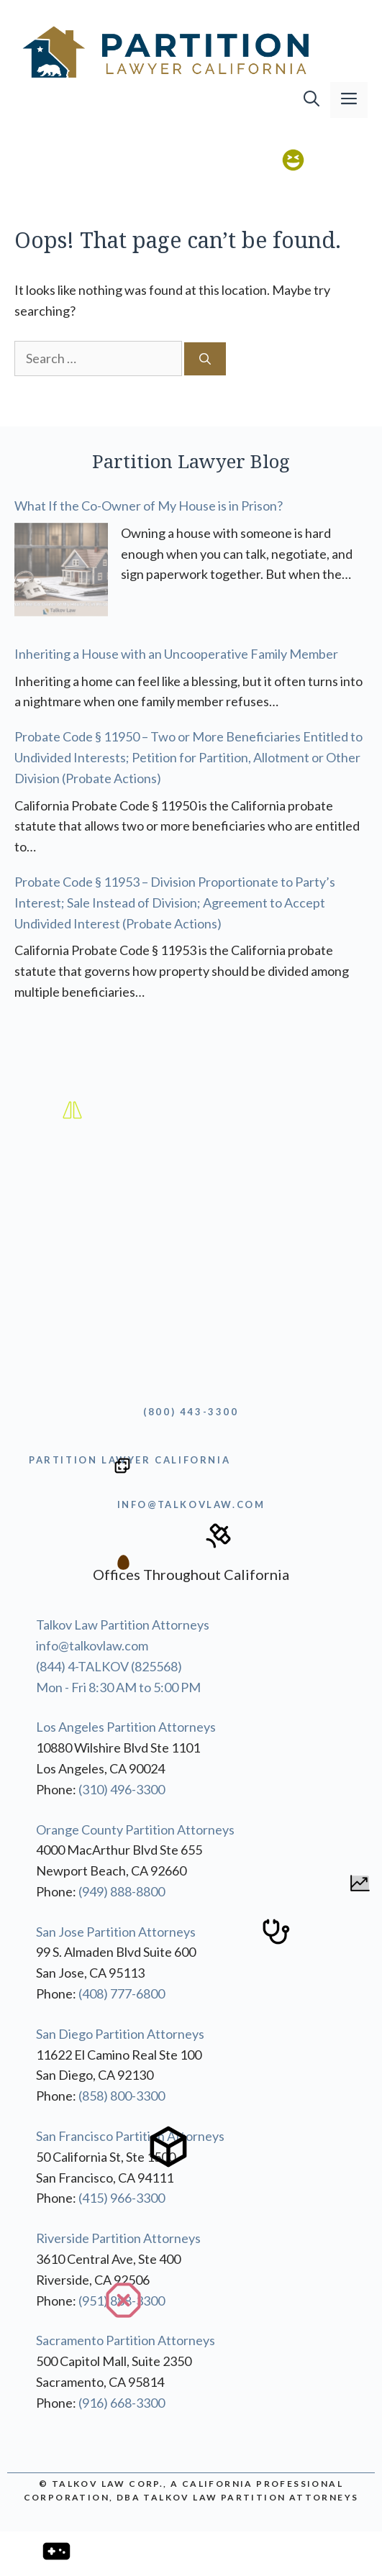 This screenshot has height=2576, width=382. What do you see at coordinates (218, 1535) in the screenshot?
I see `access satellite connection settings` at bounding box center [218, 1535].